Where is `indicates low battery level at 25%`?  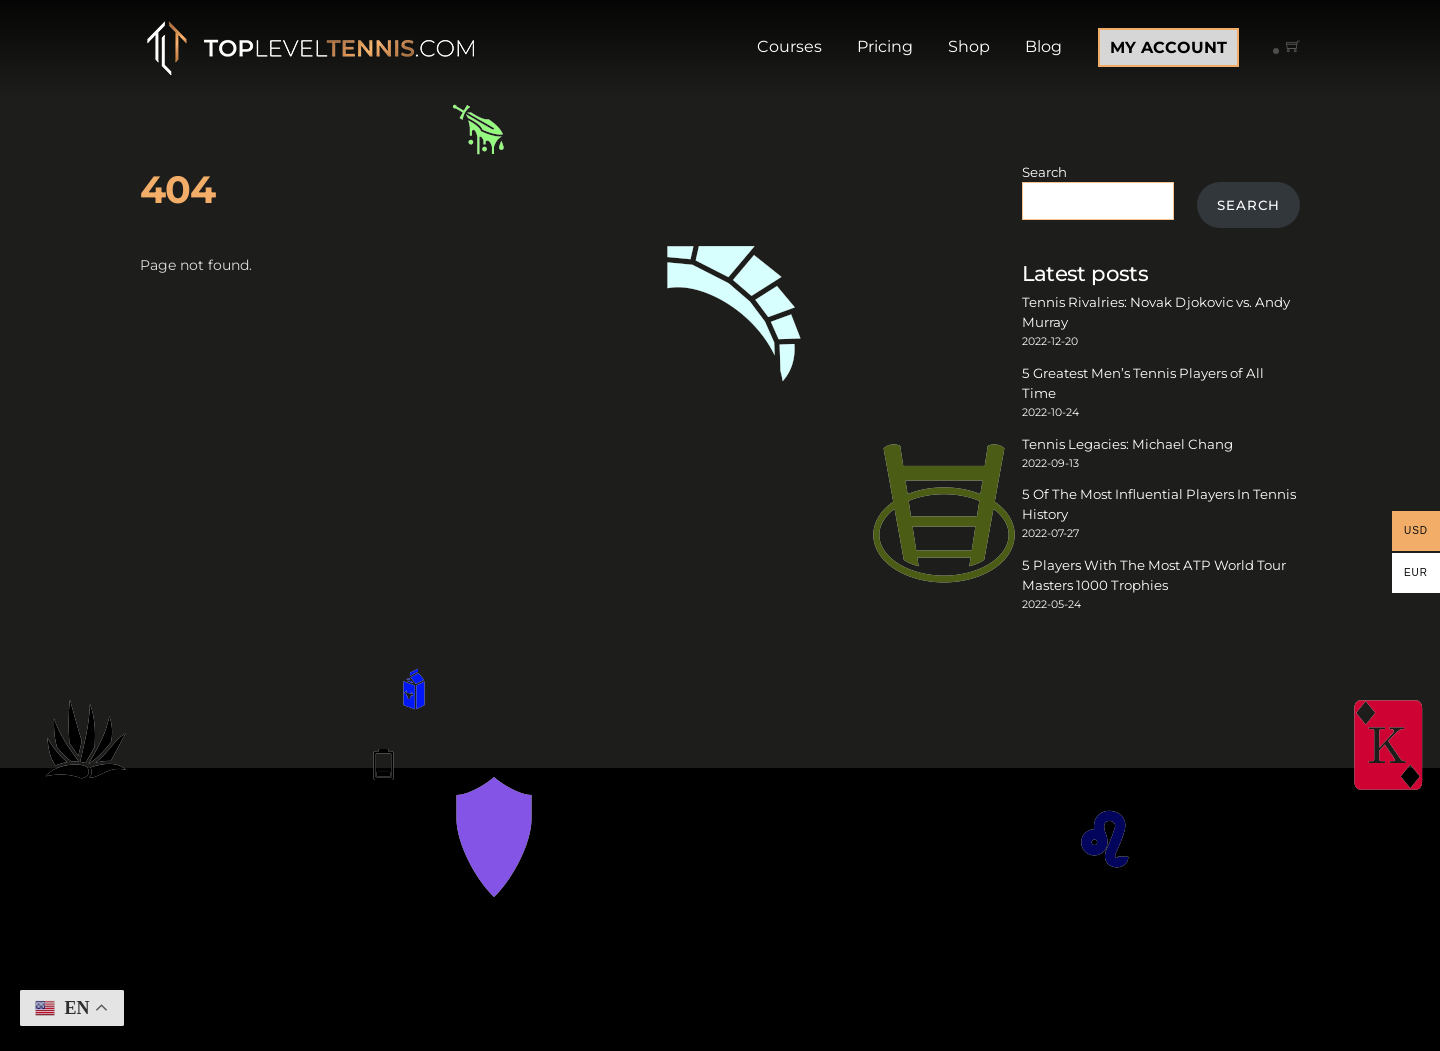 indicates low battery level at 25% is located at coordinates (383, 764).